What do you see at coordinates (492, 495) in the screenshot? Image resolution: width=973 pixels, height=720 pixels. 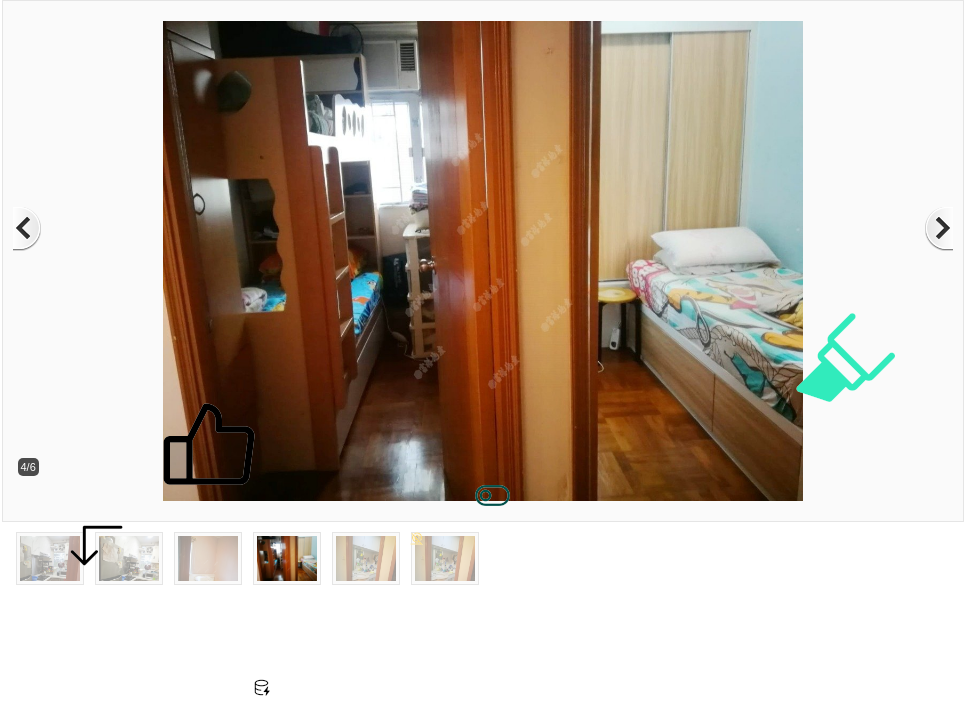 I see `toggle switch in off position` at bounding box center [492, 495].